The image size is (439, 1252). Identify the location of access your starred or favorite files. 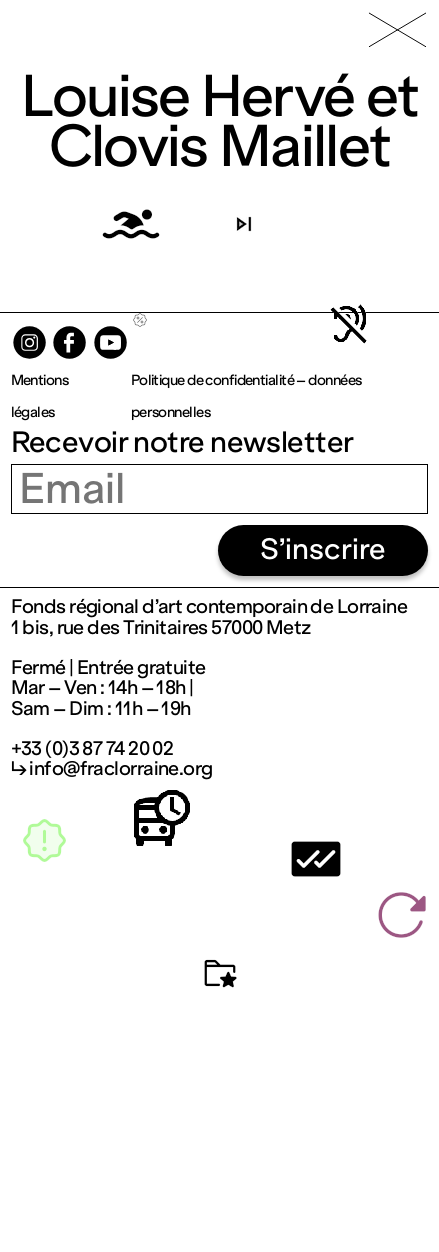
(220, 973).